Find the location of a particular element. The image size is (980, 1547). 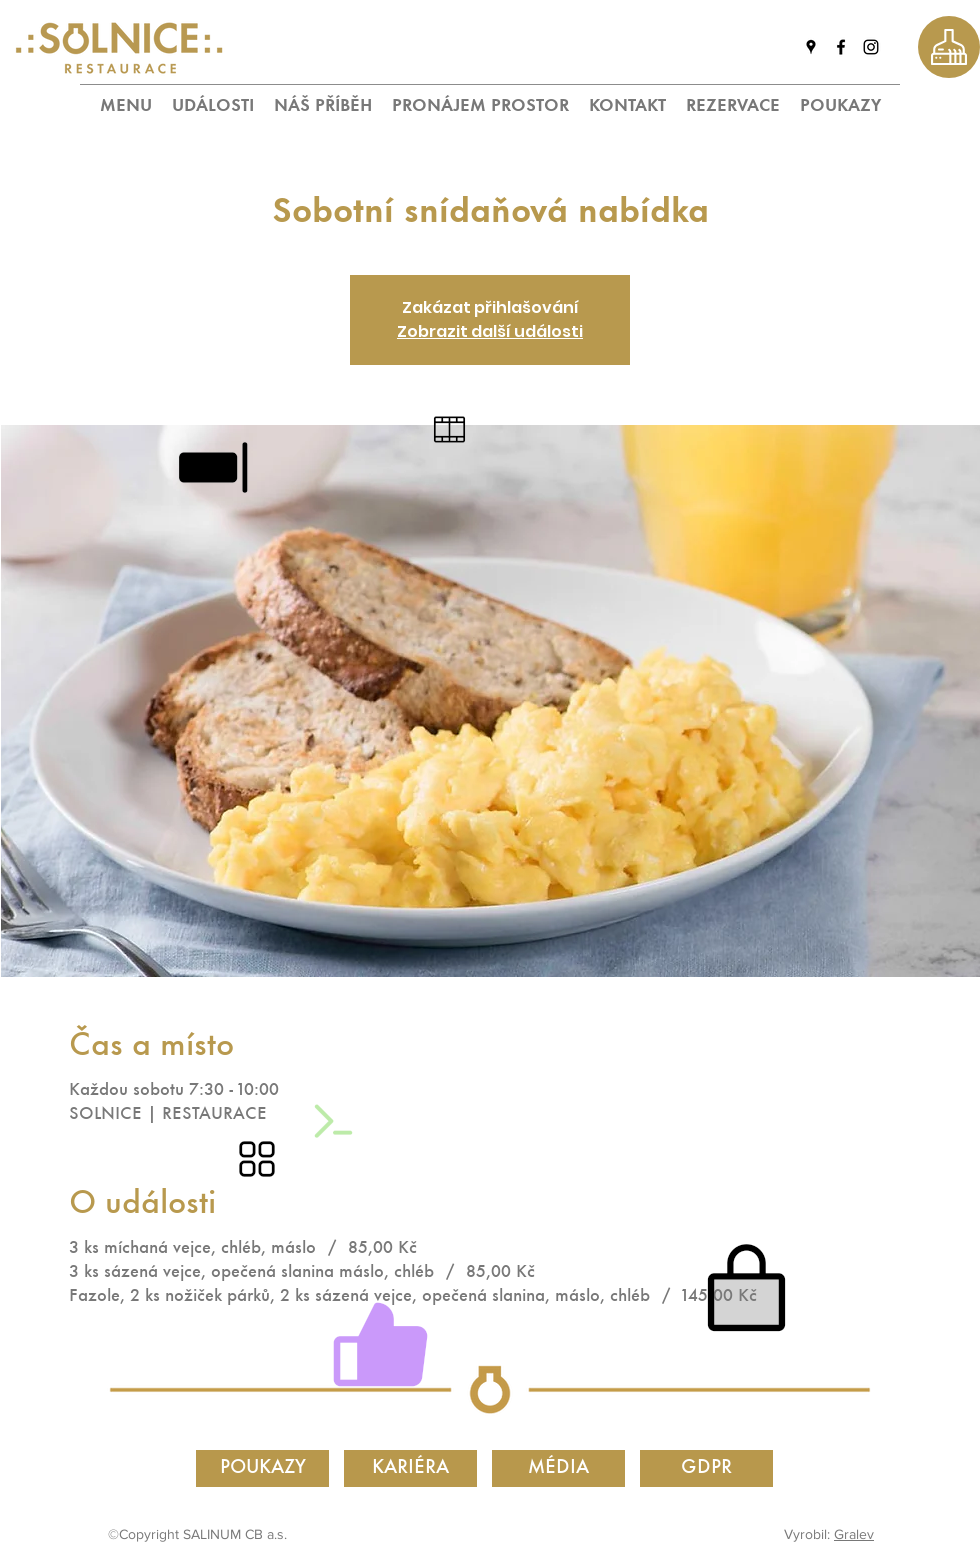

open command palette is located at coordinates (333, 1121).